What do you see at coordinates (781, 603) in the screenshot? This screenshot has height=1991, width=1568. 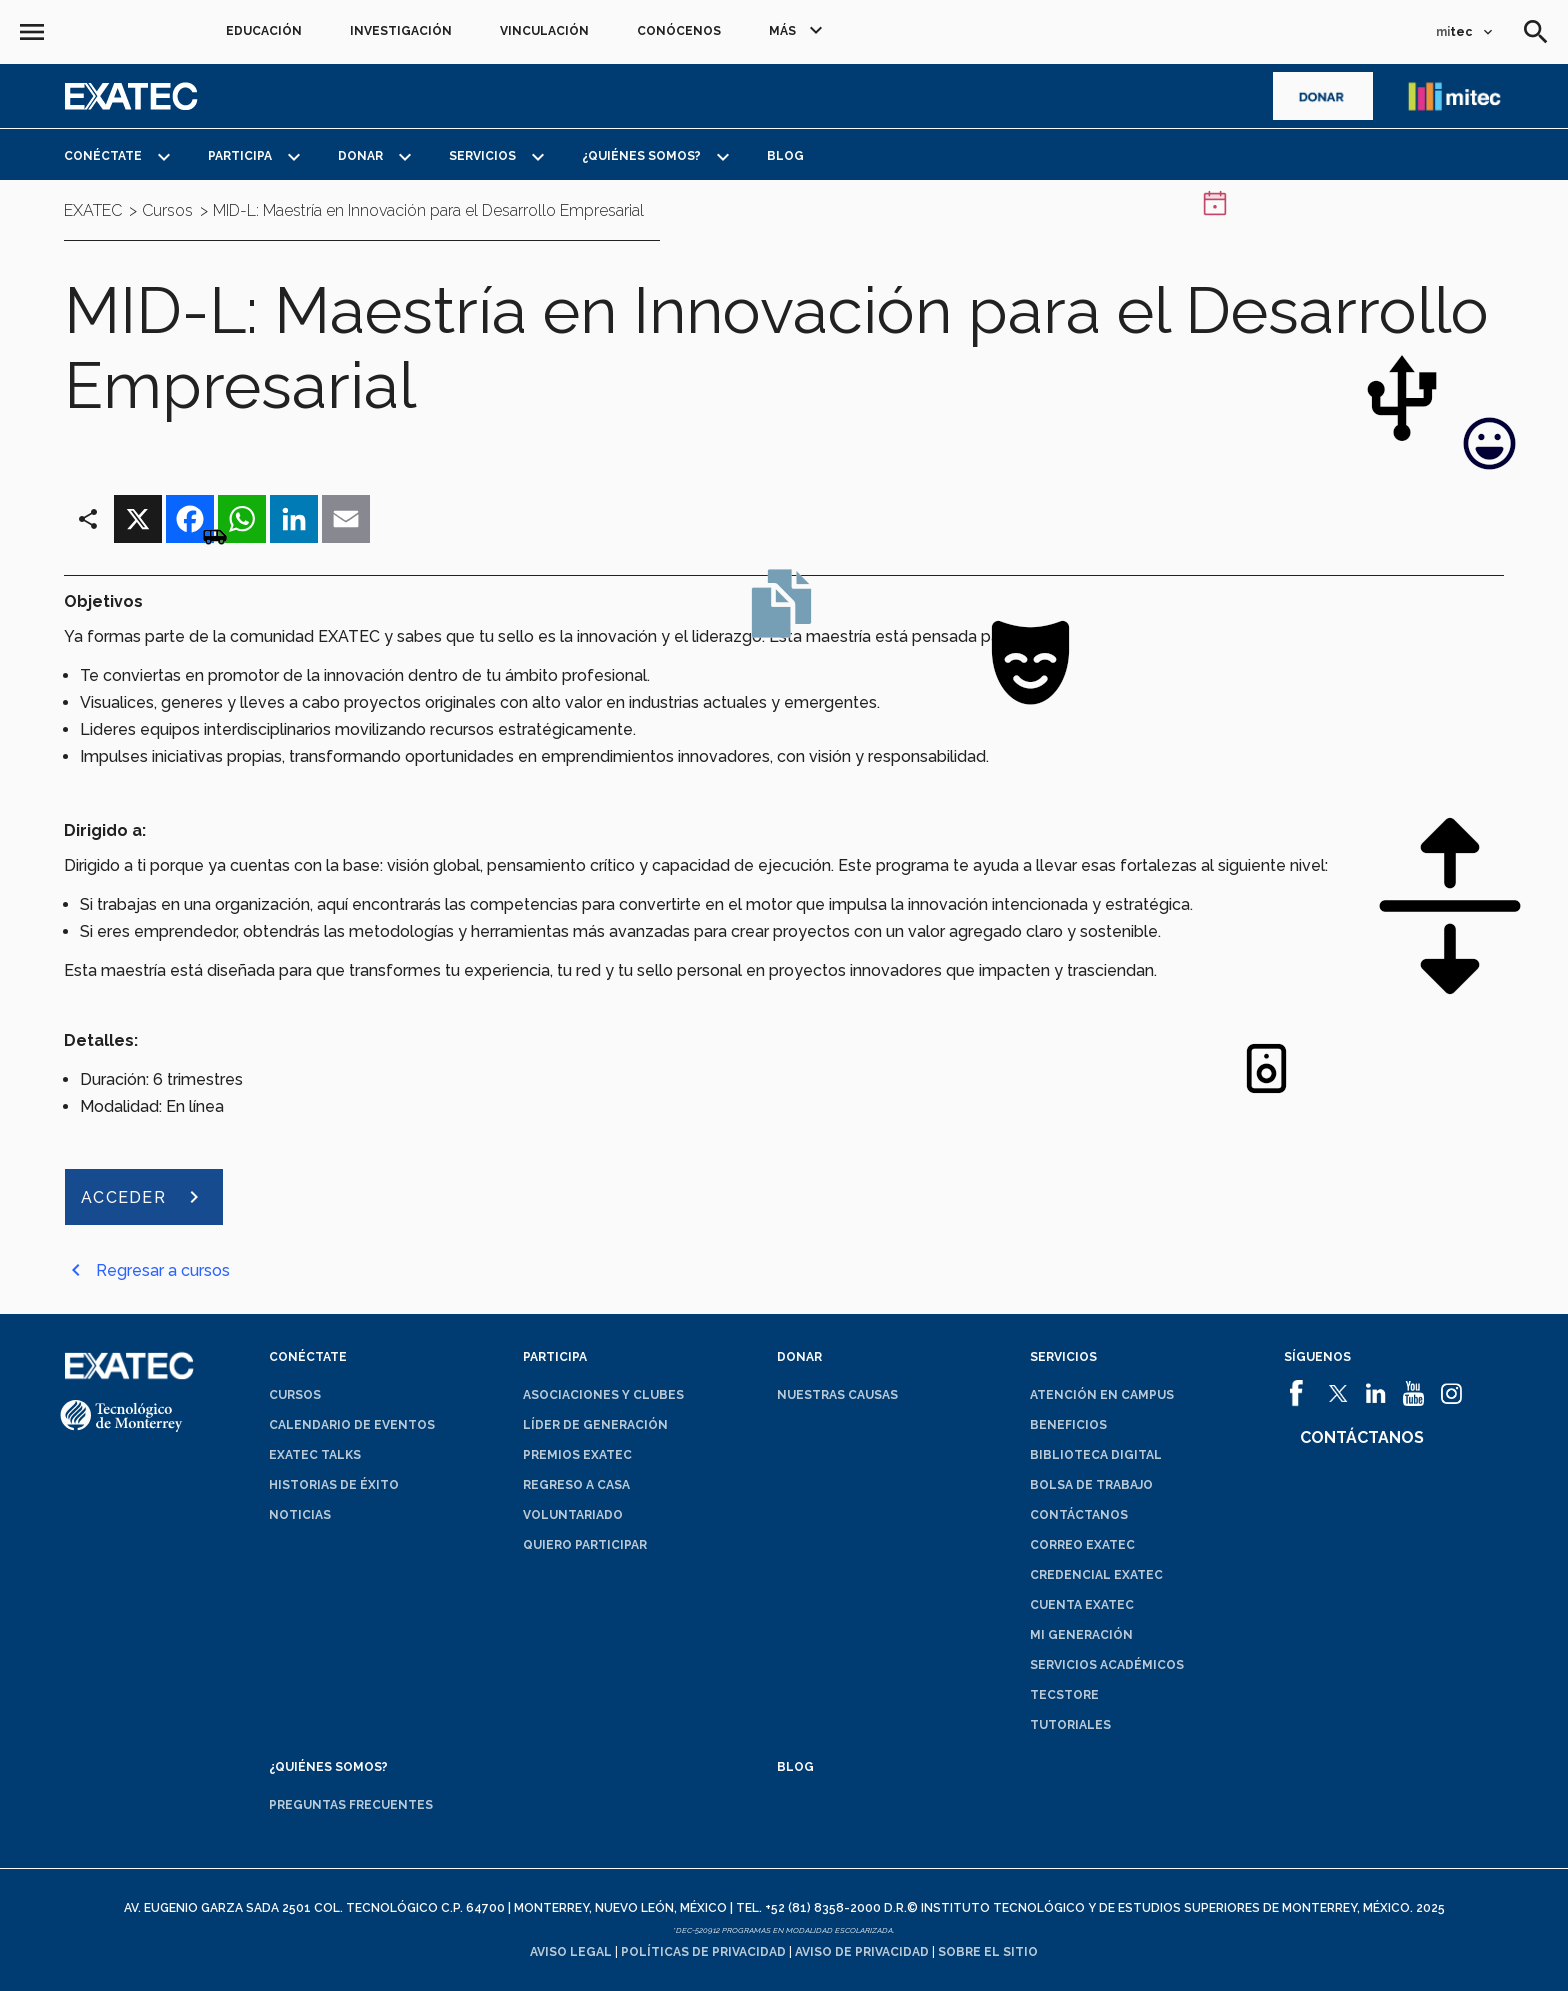 I see `view all documents` at bounding box center [781, 603].